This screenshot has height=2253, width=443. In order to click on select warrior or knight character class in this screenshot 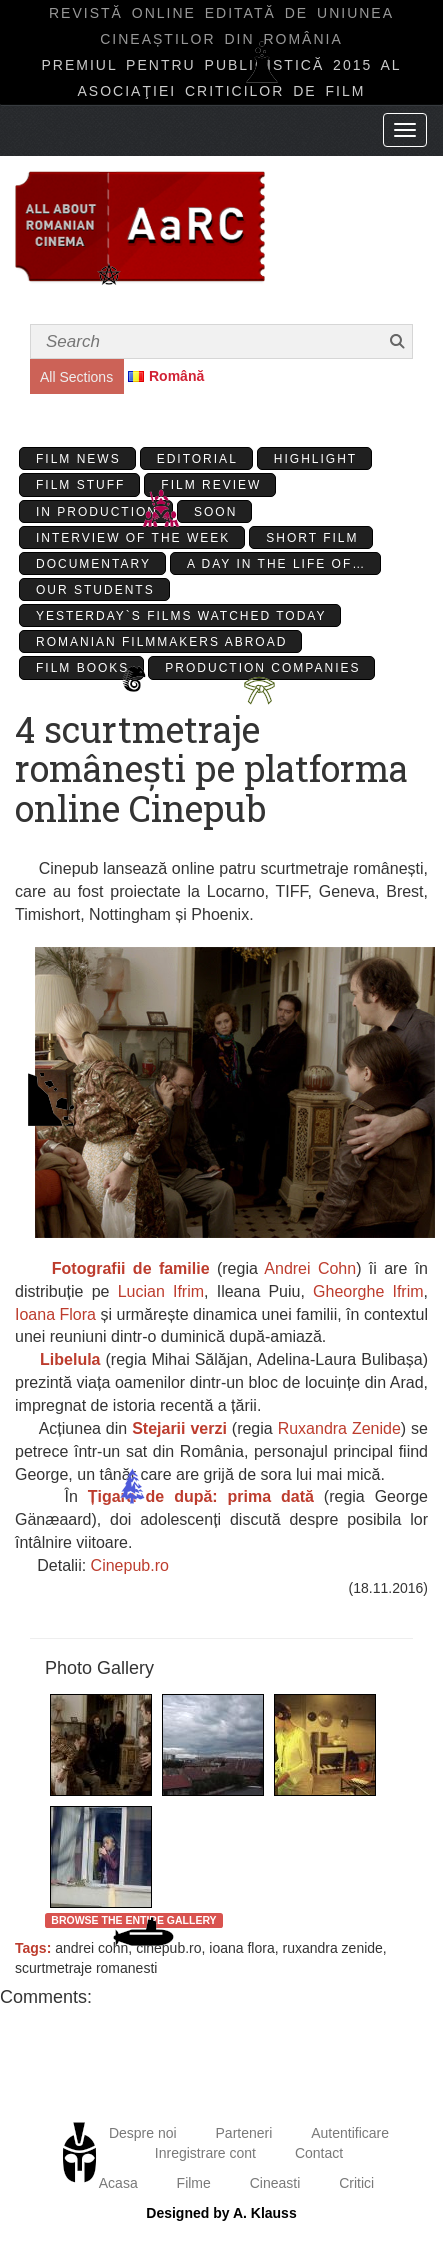, I will do `click(79, 2152)`.